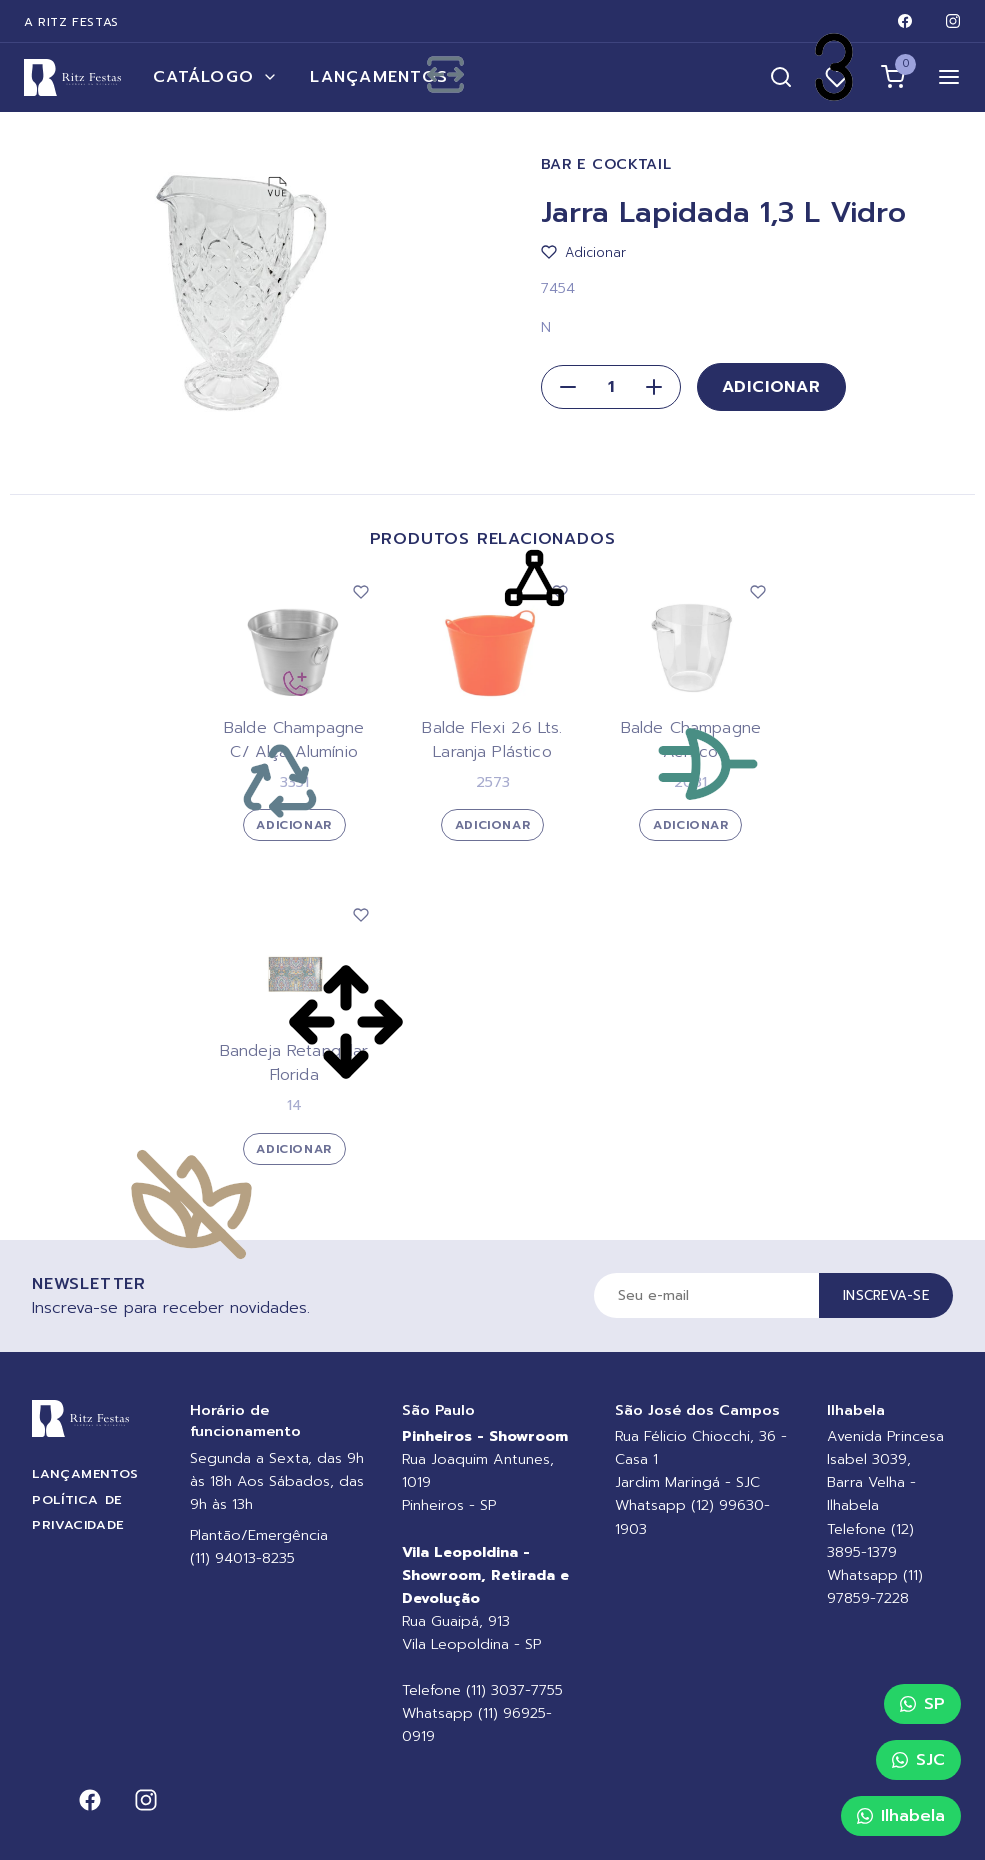  I want to click on vue.js file type indicator, so click(277, 187).